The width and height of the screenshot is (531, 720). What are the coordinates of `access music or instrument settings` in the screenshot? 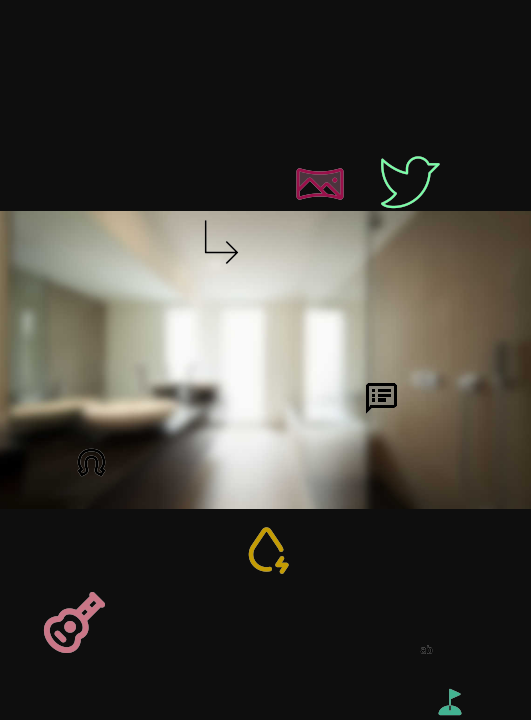 It's located at (74, 623).